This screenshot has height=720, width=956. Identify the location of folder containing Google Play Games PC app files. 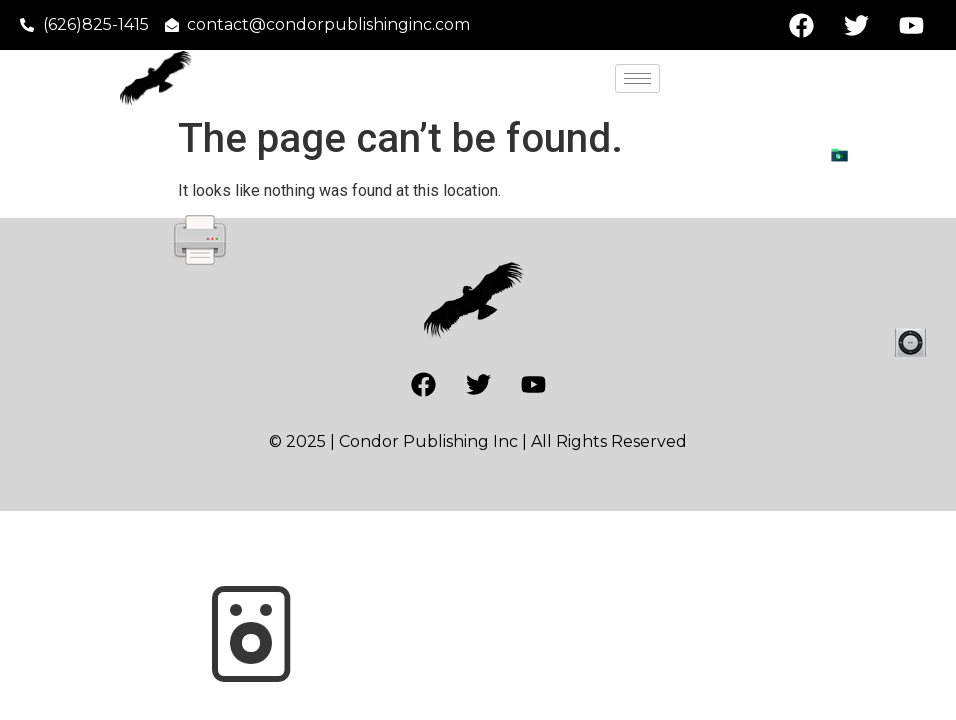
(839, 155).